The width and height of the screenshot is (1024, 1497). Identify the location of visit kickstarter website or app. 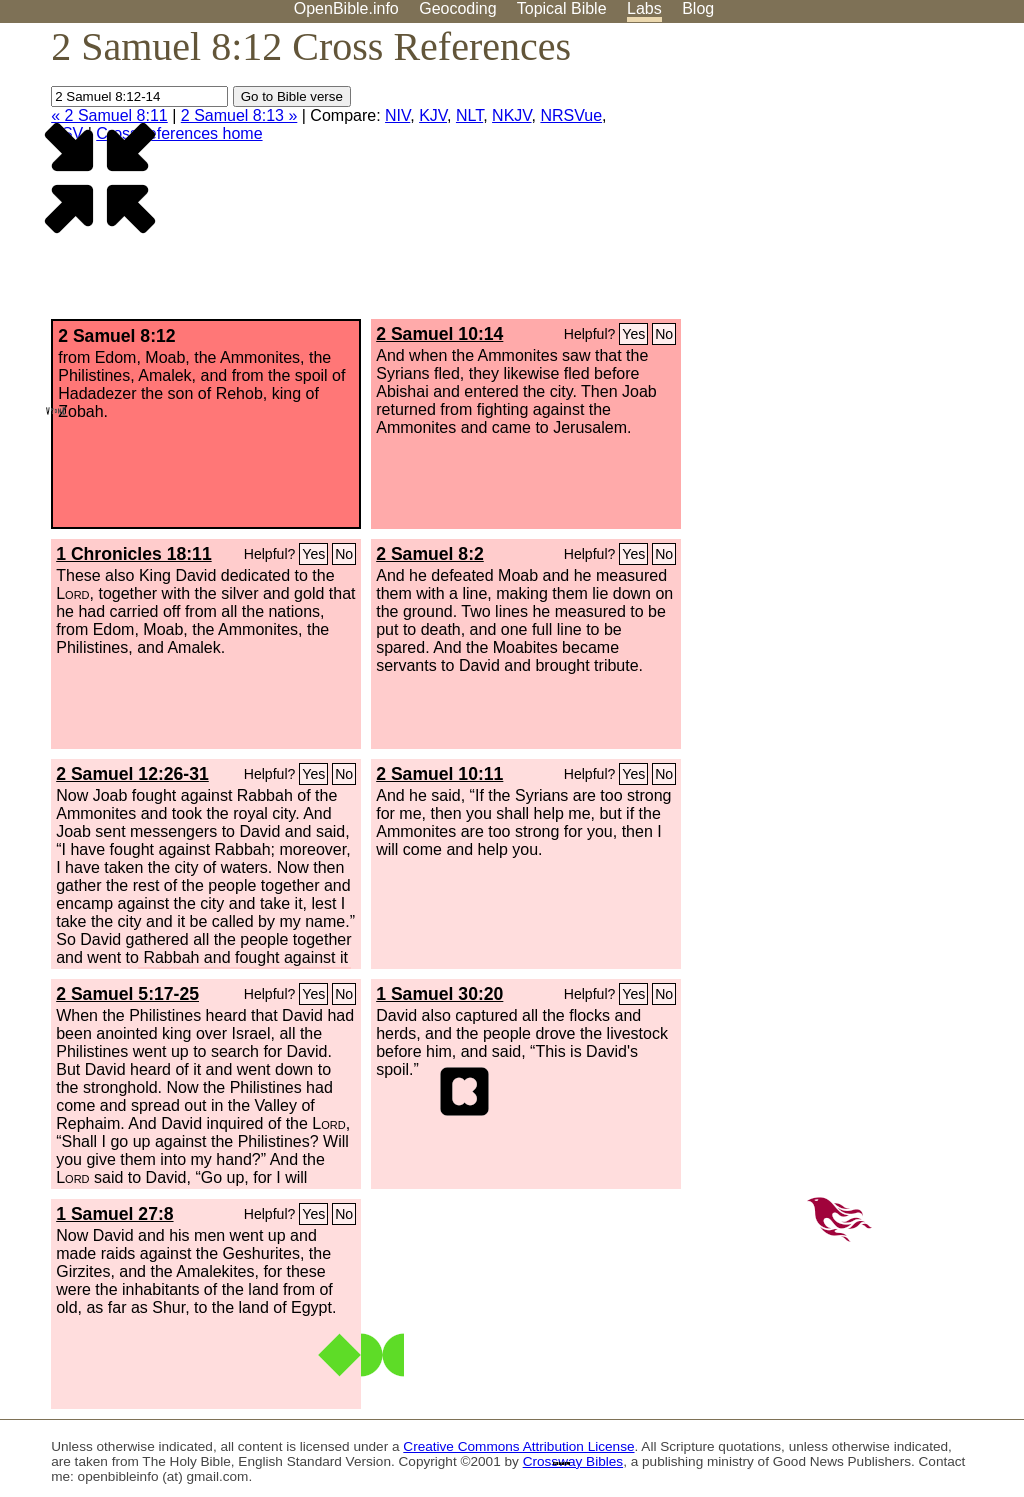
(464, 1091).